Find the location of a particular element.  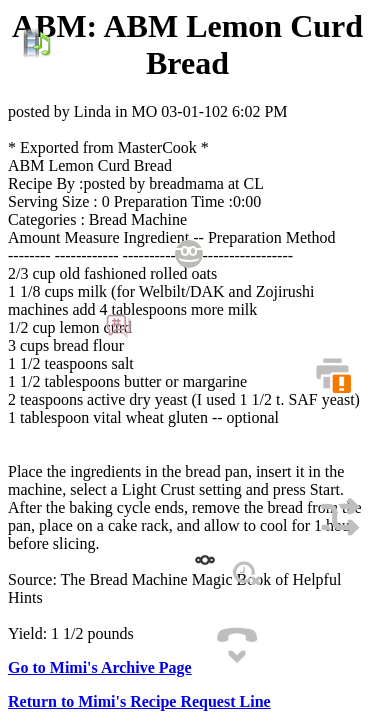

indicates a printer warning or issue is located at coordinates (332, 374).